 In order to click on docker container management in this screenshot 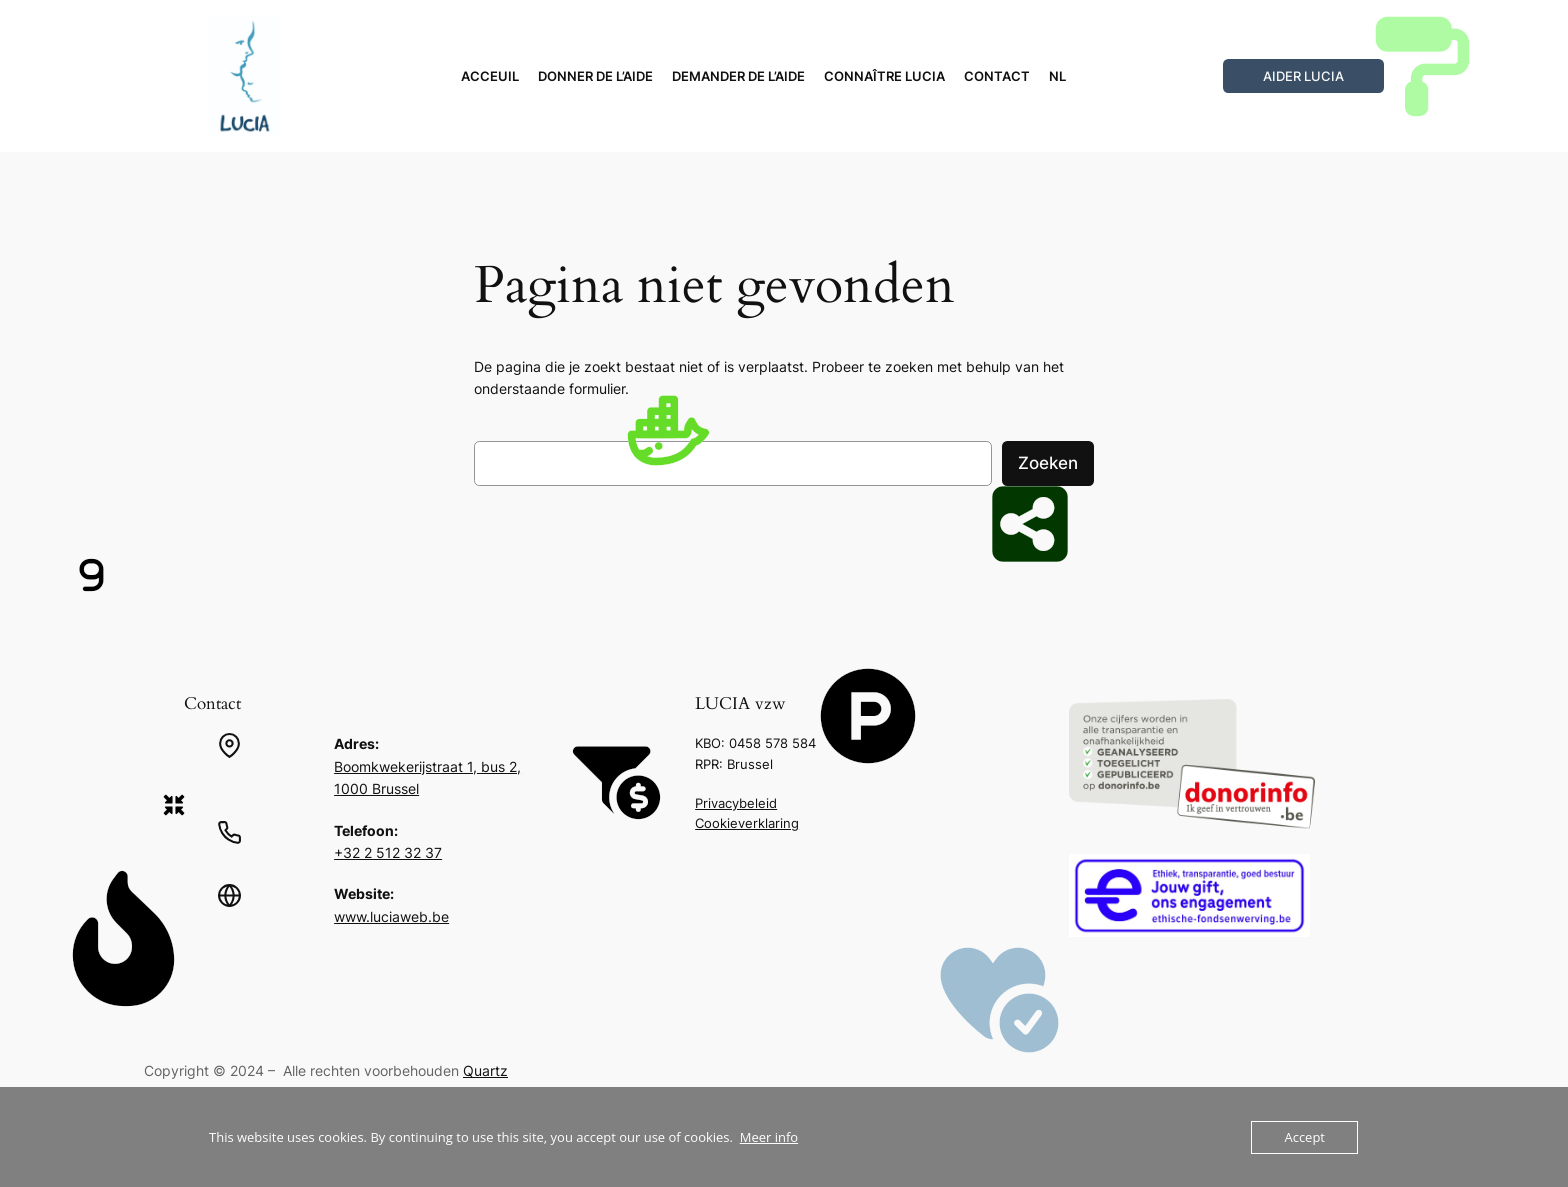, I will do `click(666, 430)`.